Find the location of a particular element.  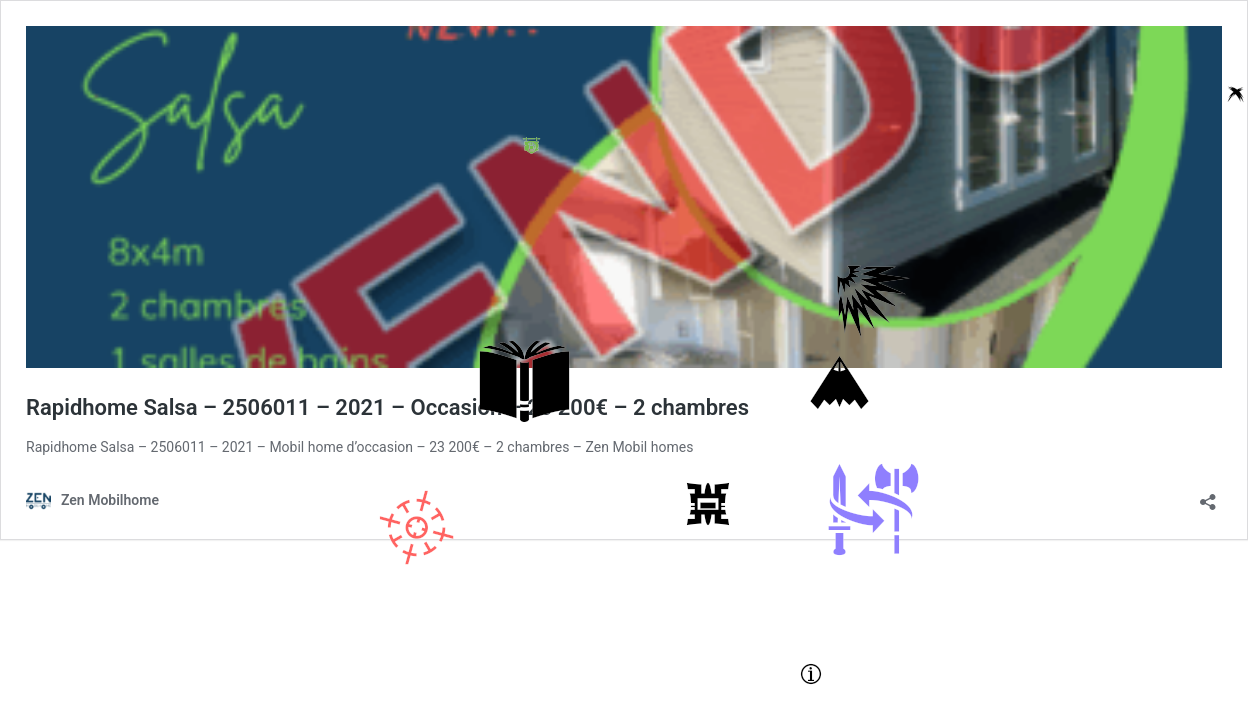

open a book or reading material is located at coordinates (524, 383).